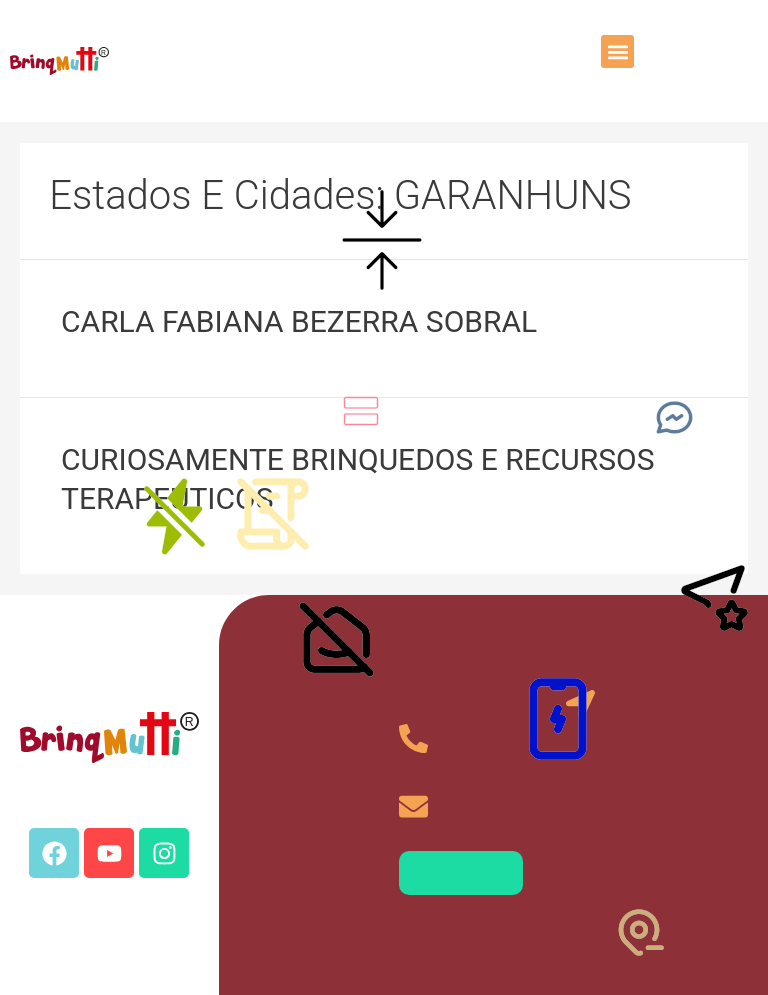 This screenshot has height=995, width=768. What do you see at coordinates (336, 639) in the screenshot?
I see `smart home controls are disabled` at bounding box center [336, 639].